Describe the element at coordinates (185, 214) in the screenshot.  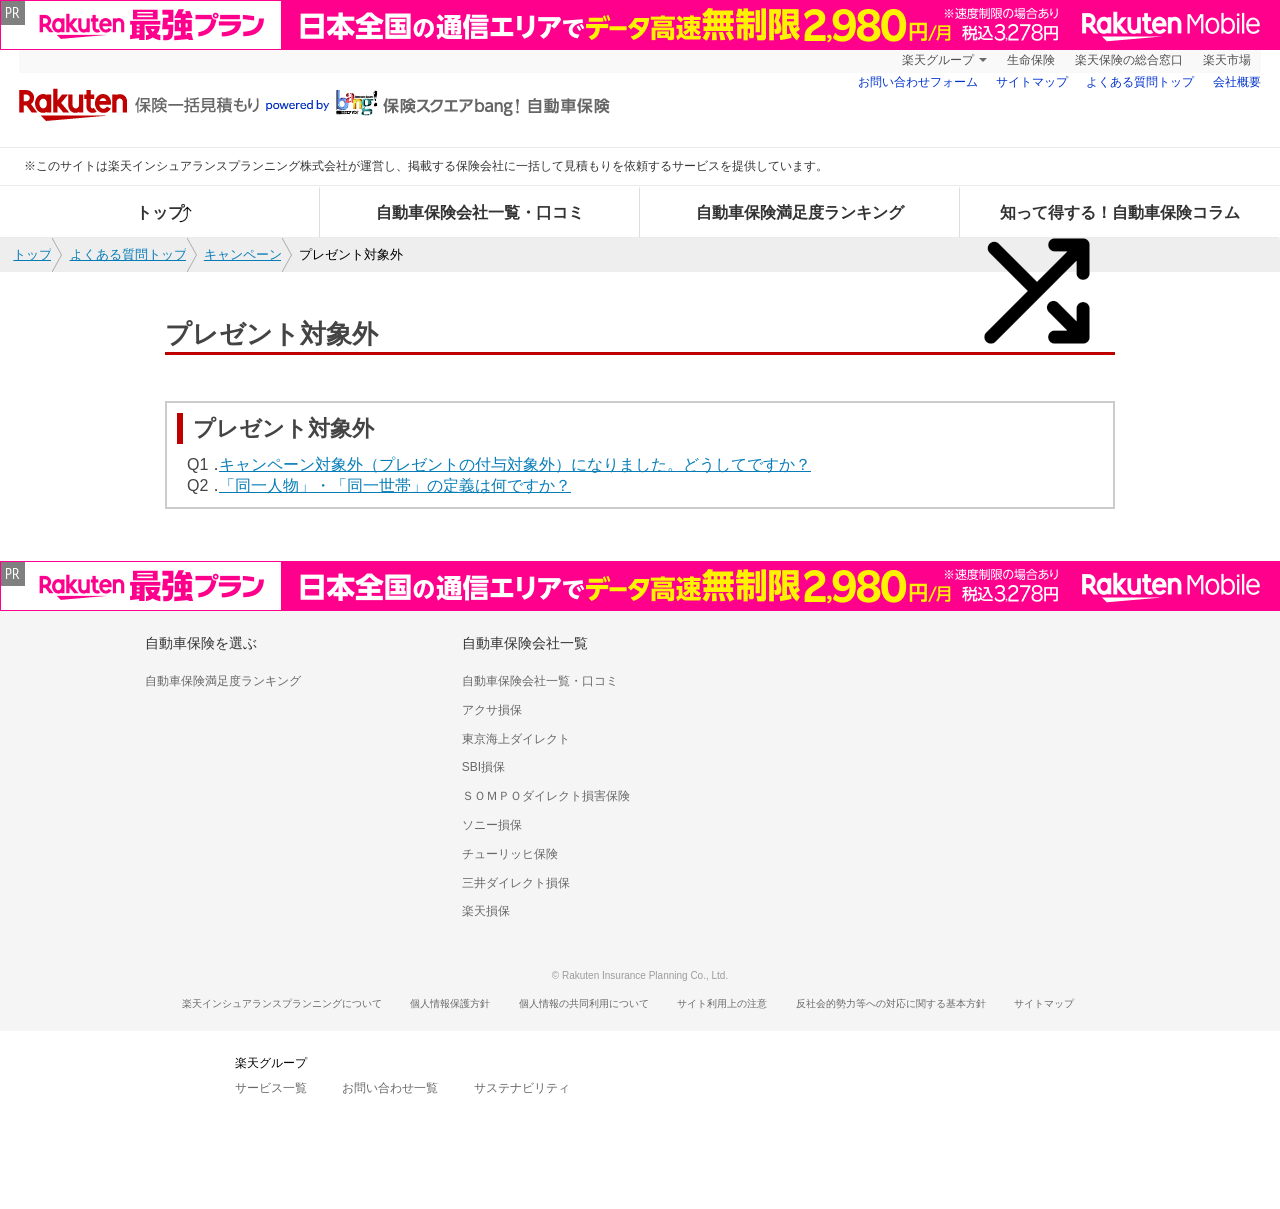
I see `redirect or forward content` at that location.